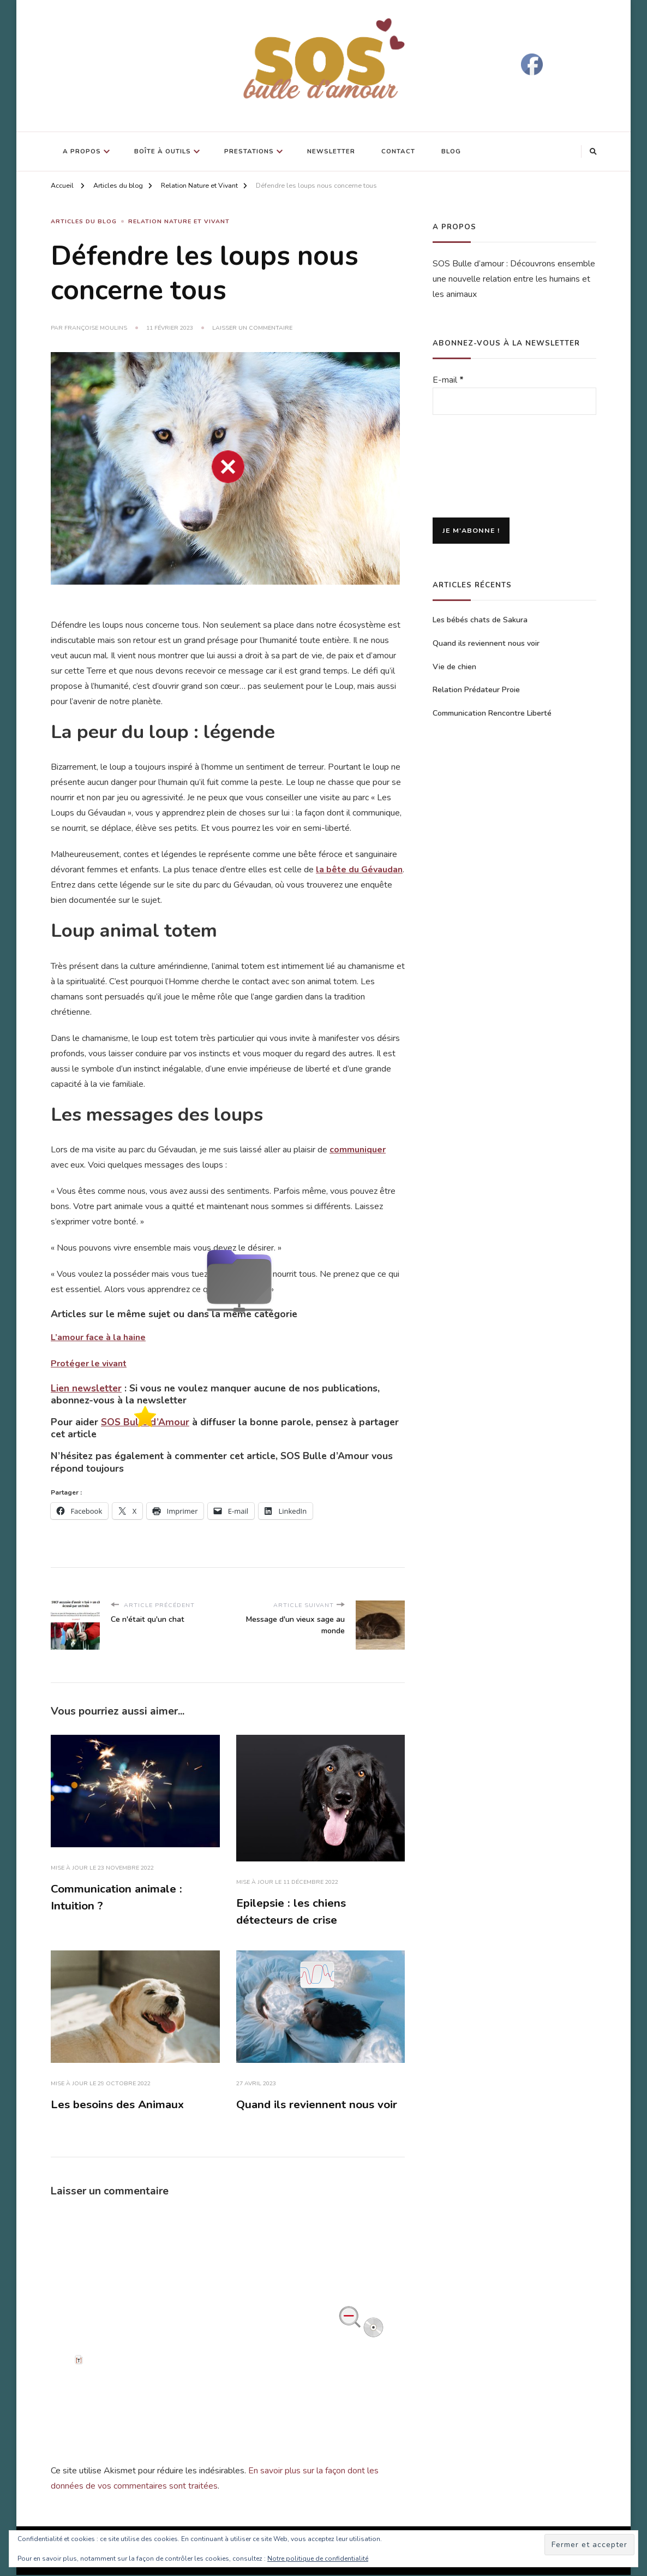  I want to click on zoom out to see more content, so click(350, 2317).